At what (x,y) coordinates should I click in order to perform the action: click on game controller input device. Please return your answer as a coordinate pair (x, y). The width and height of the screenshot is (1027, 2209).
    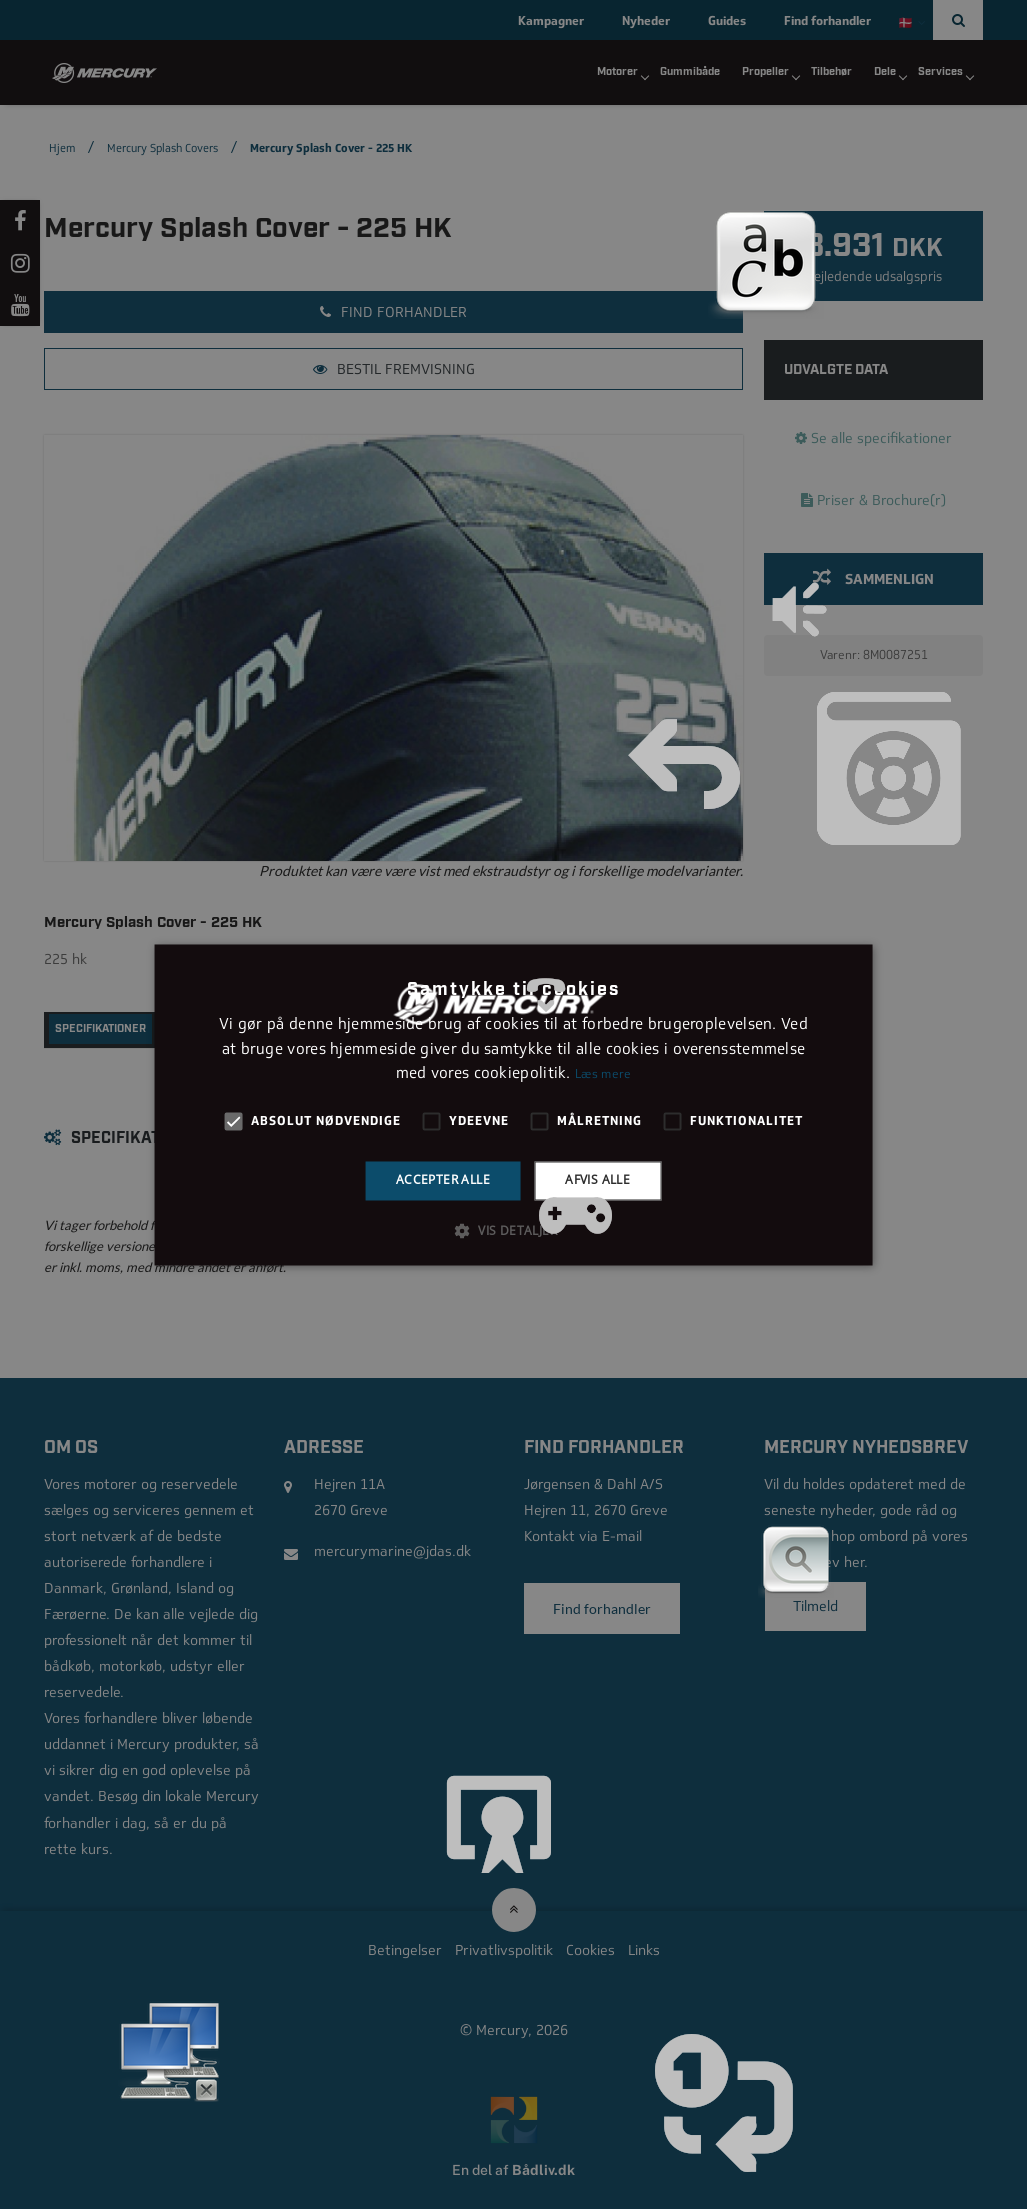
    Looking at the image, I should click on (575, 1215).